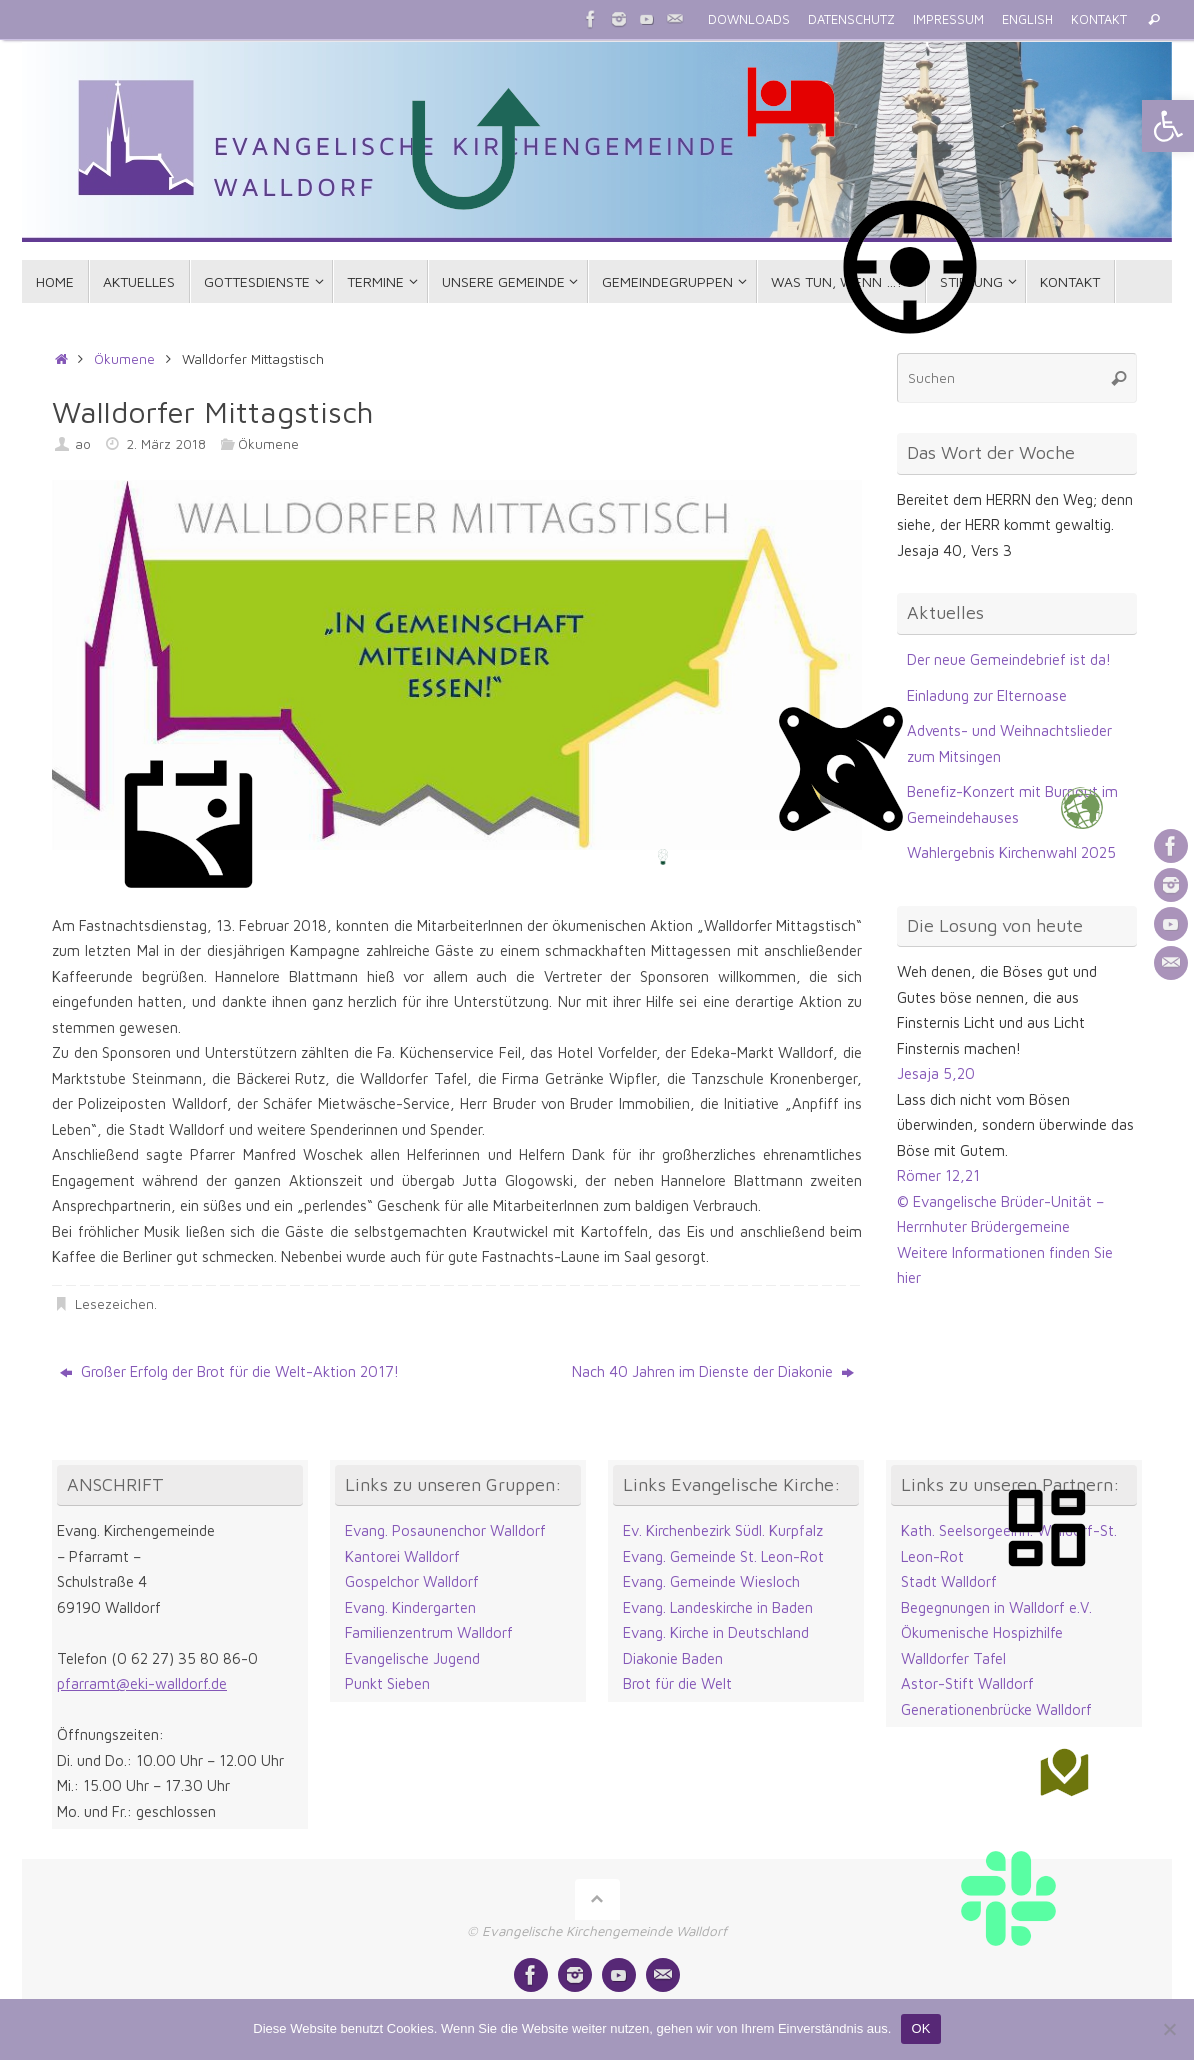 Image resolution: width=1194 pixels, height=2060 pixels. What do you see at coordinates (663, 857) in the screenshot?
I see `open the minds social network app` at bounding box center [663, 857].